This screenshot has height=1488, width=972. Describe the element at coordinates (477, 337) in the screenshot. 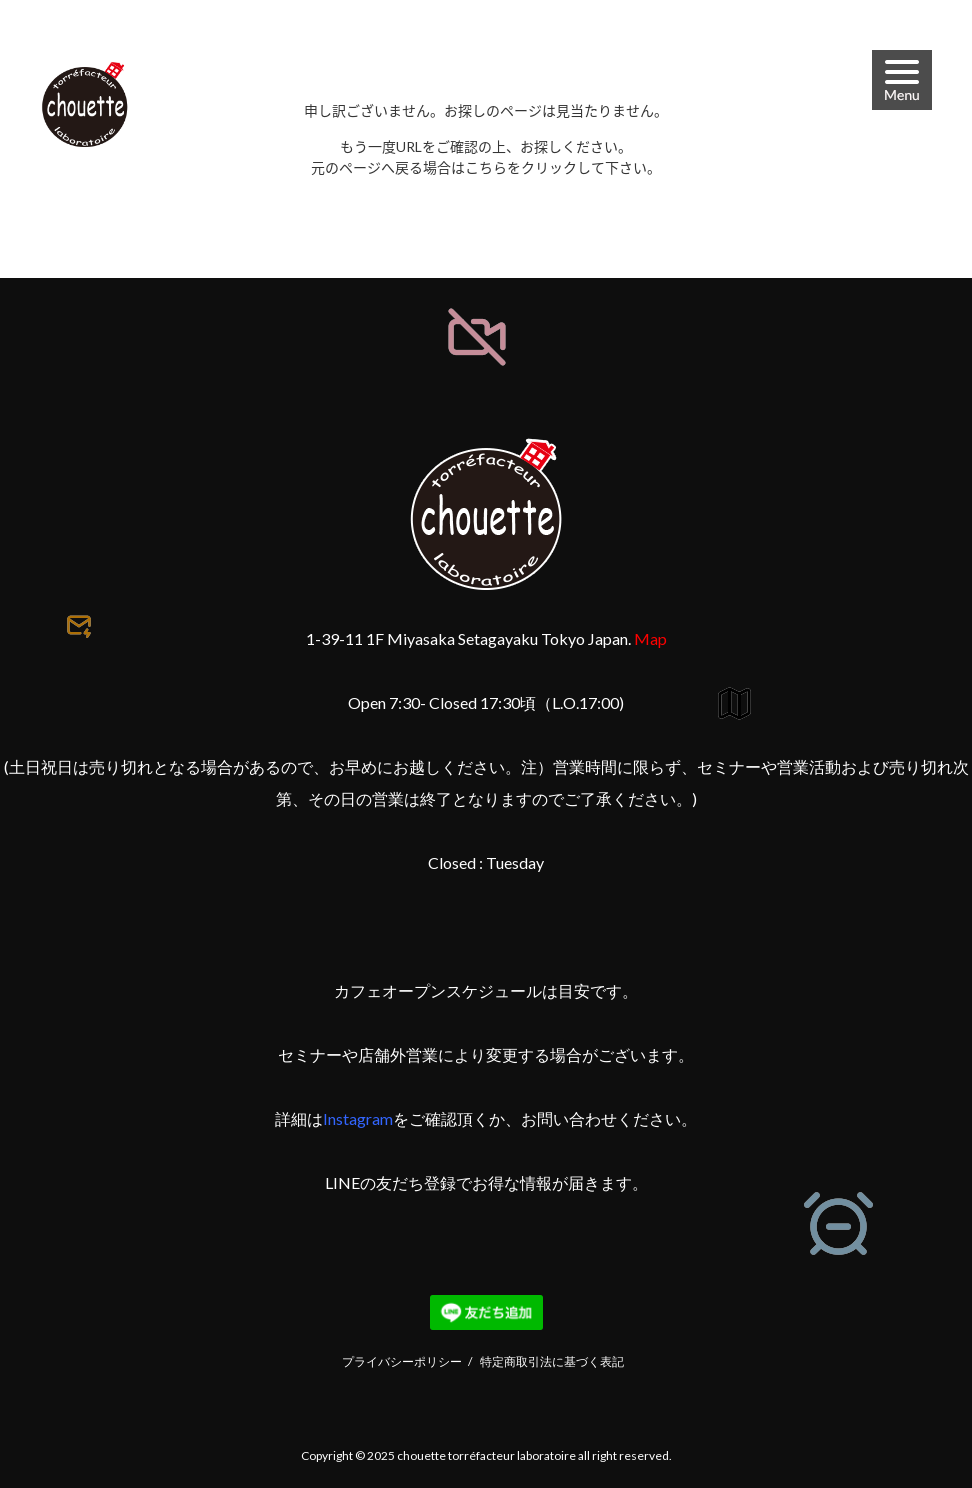

I see `turn off camera or disable video` at that location.